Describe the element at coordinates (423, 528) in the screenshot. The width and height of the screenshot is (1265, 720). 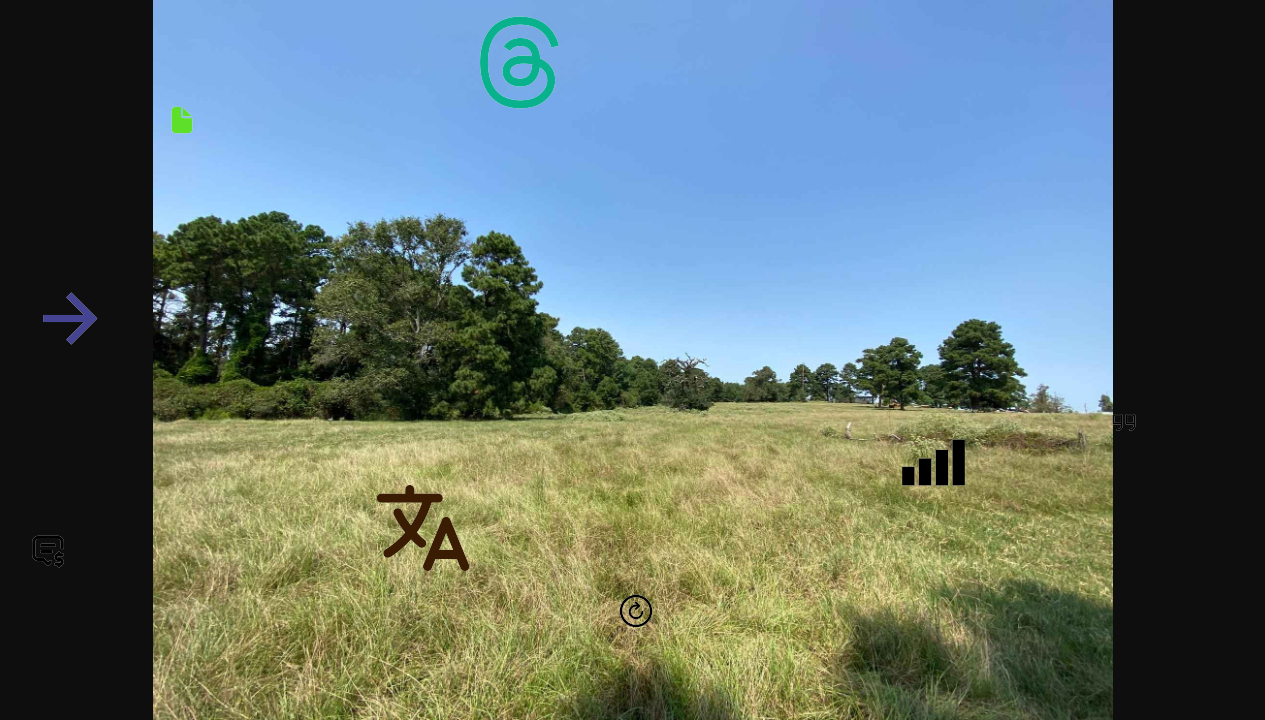
I see `change language settings` at that location.